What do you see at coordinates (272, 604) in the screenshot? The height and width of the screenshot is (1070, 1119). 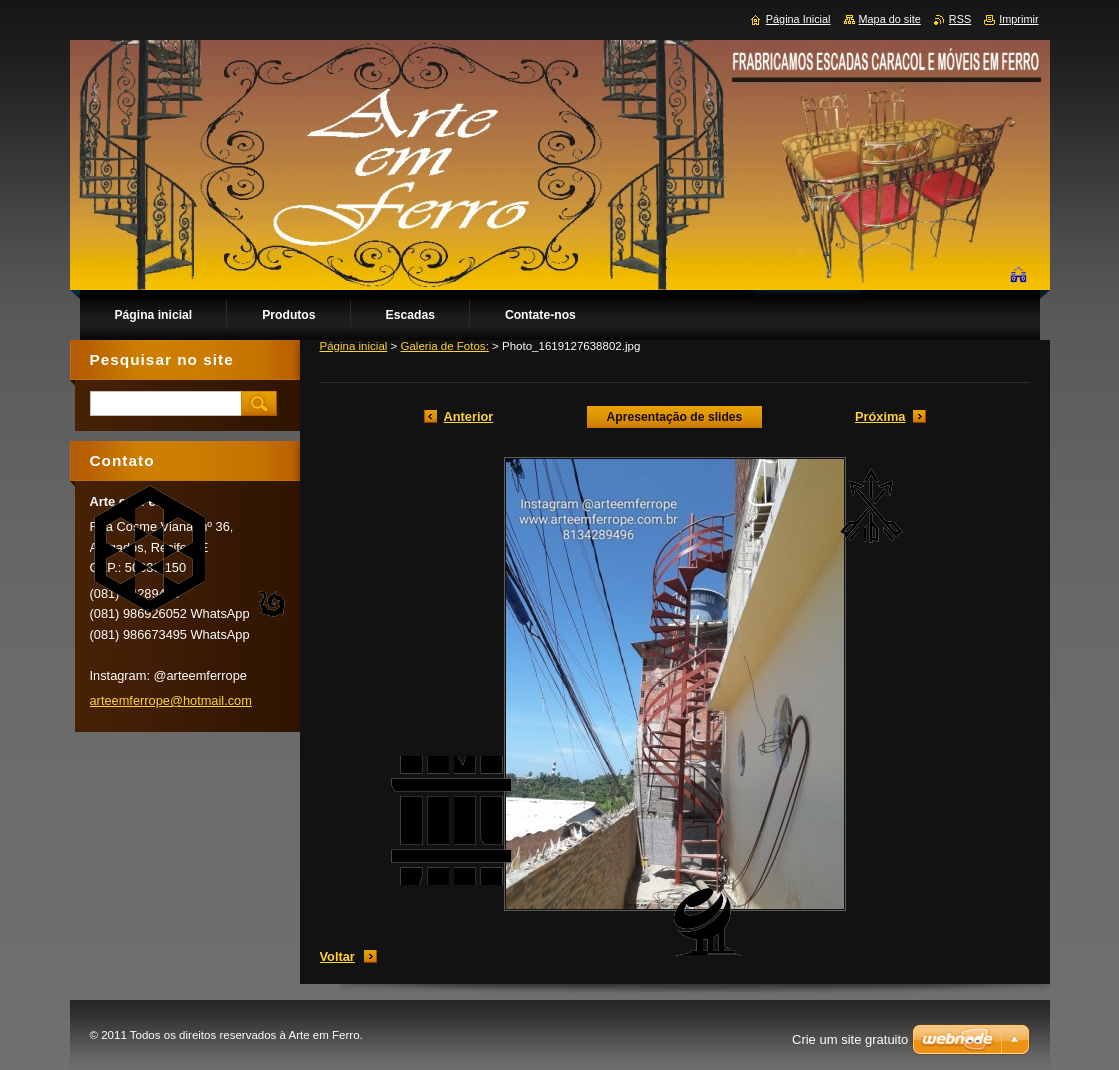 I see `represents a tentacle monster or creature ability in a game` at bounding box center [272, 604].